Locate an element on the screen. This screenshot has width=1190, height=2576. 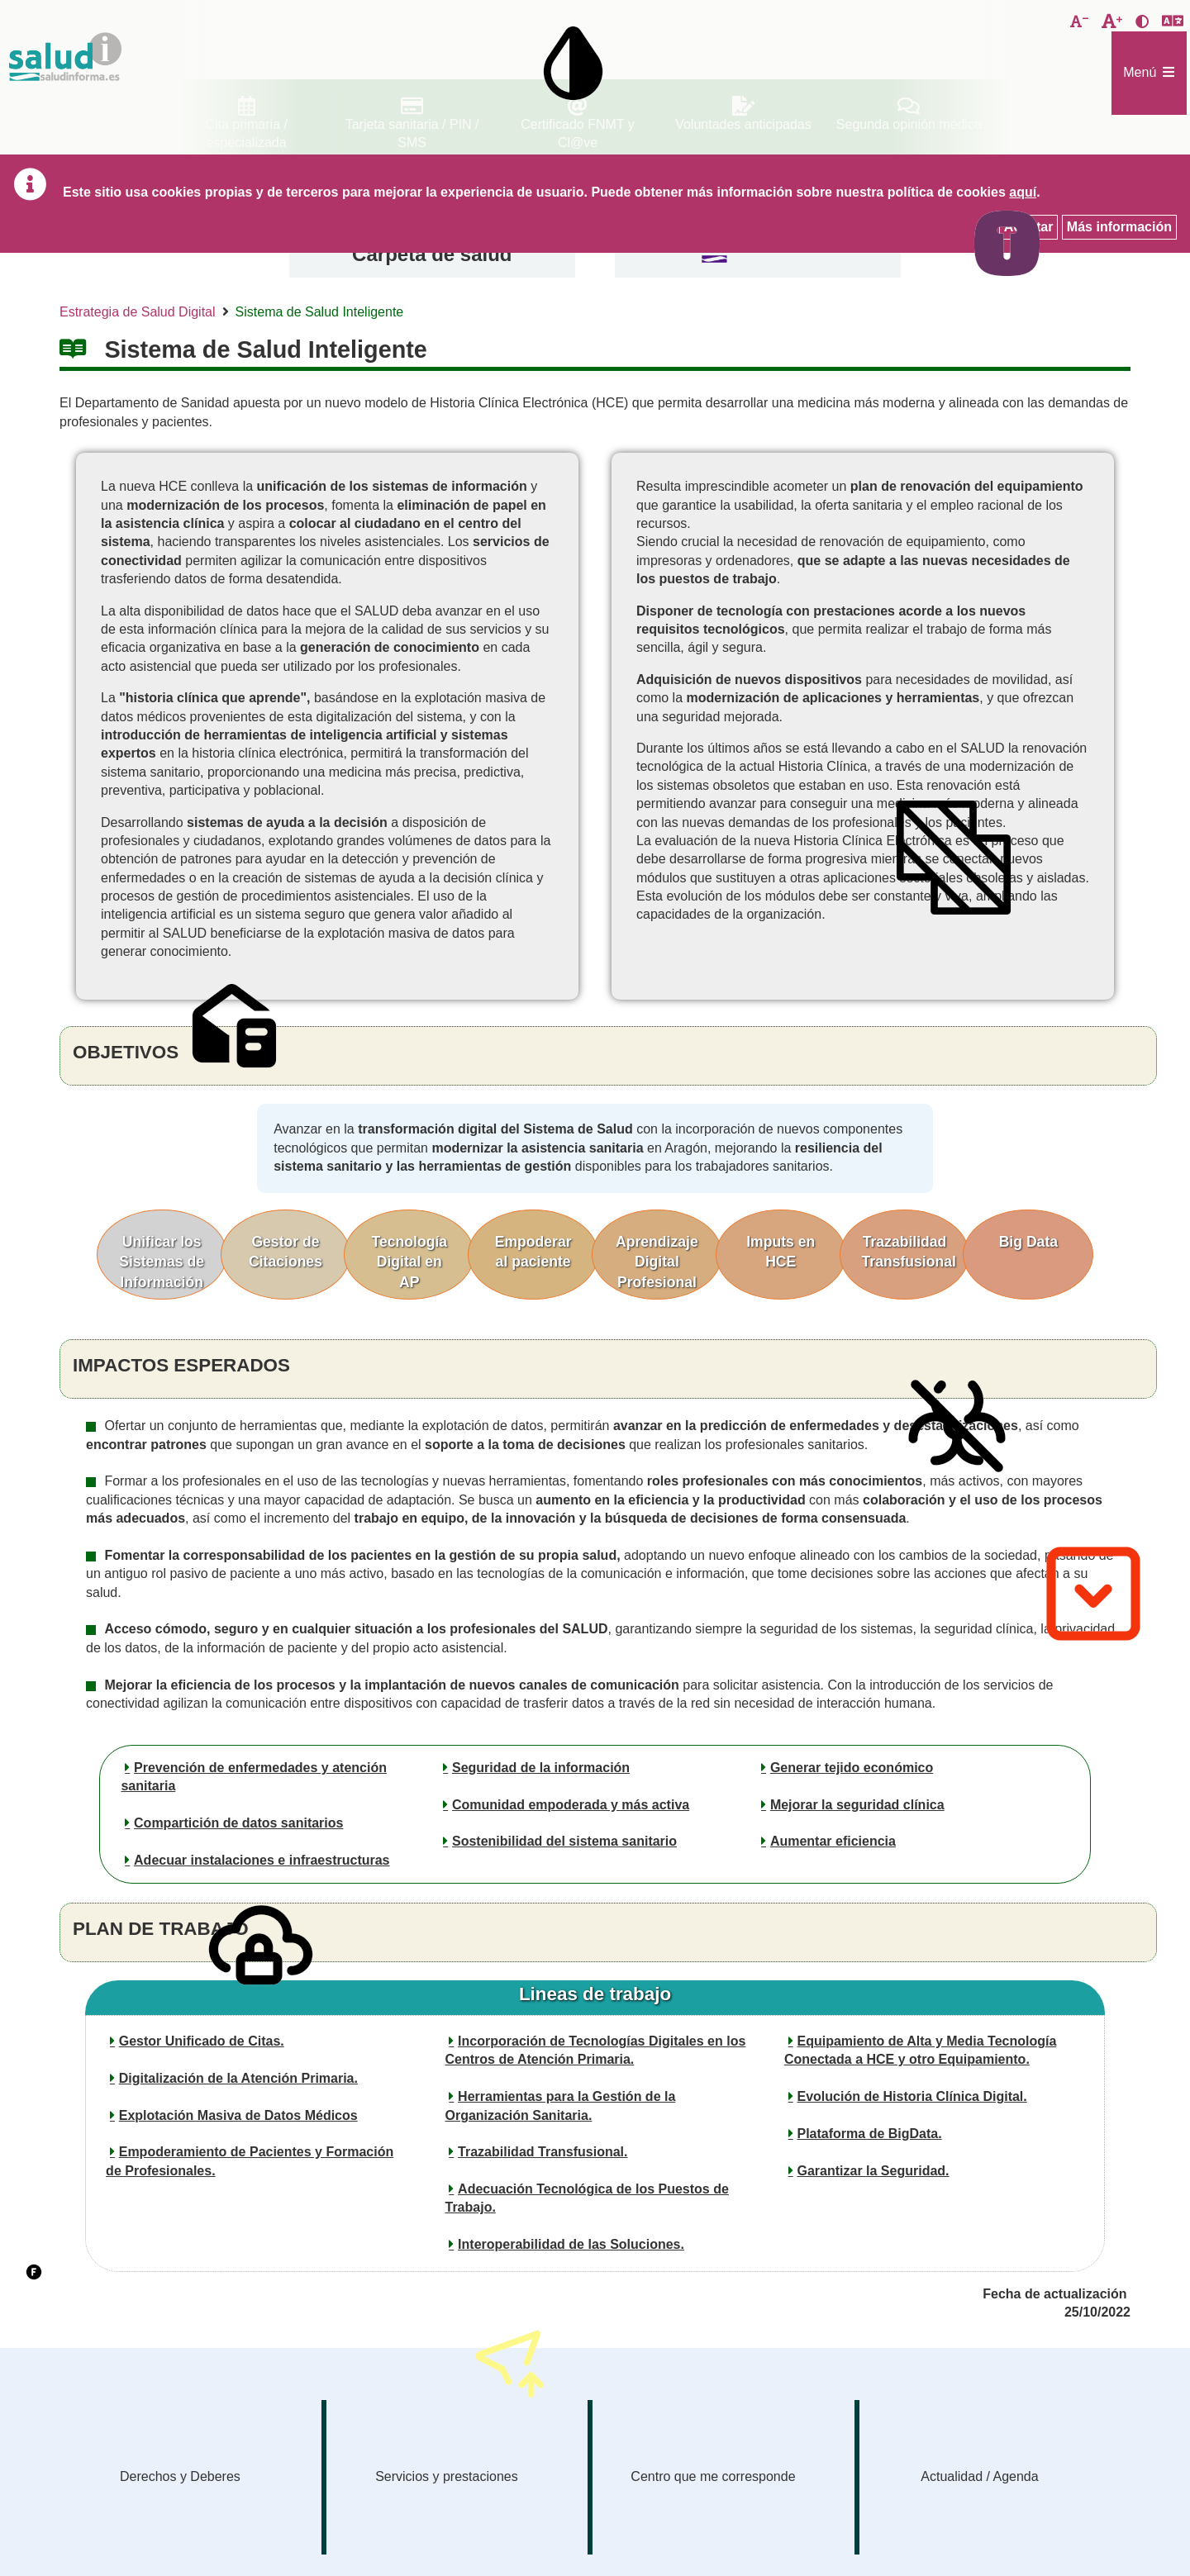
view an opened email or message is located at coordinates (231, 1028).